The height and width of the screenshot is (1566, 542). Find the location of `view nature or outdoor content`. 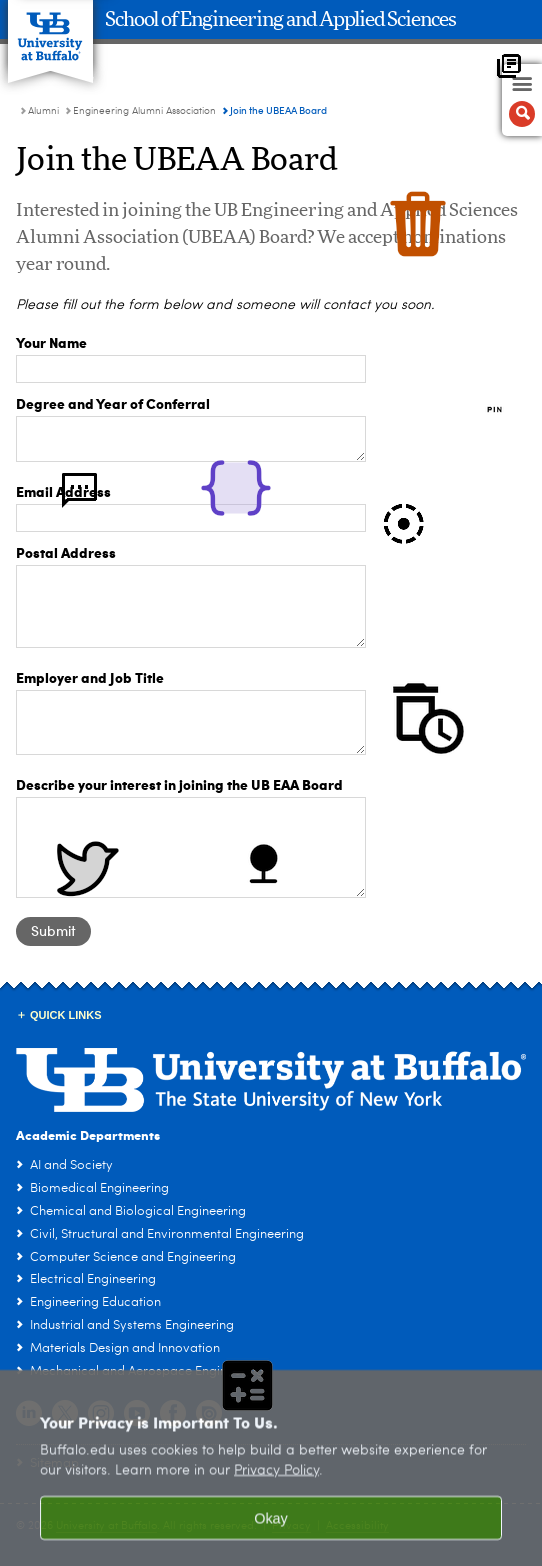

view nature or outdoor content is located at coordinates (263, 863).